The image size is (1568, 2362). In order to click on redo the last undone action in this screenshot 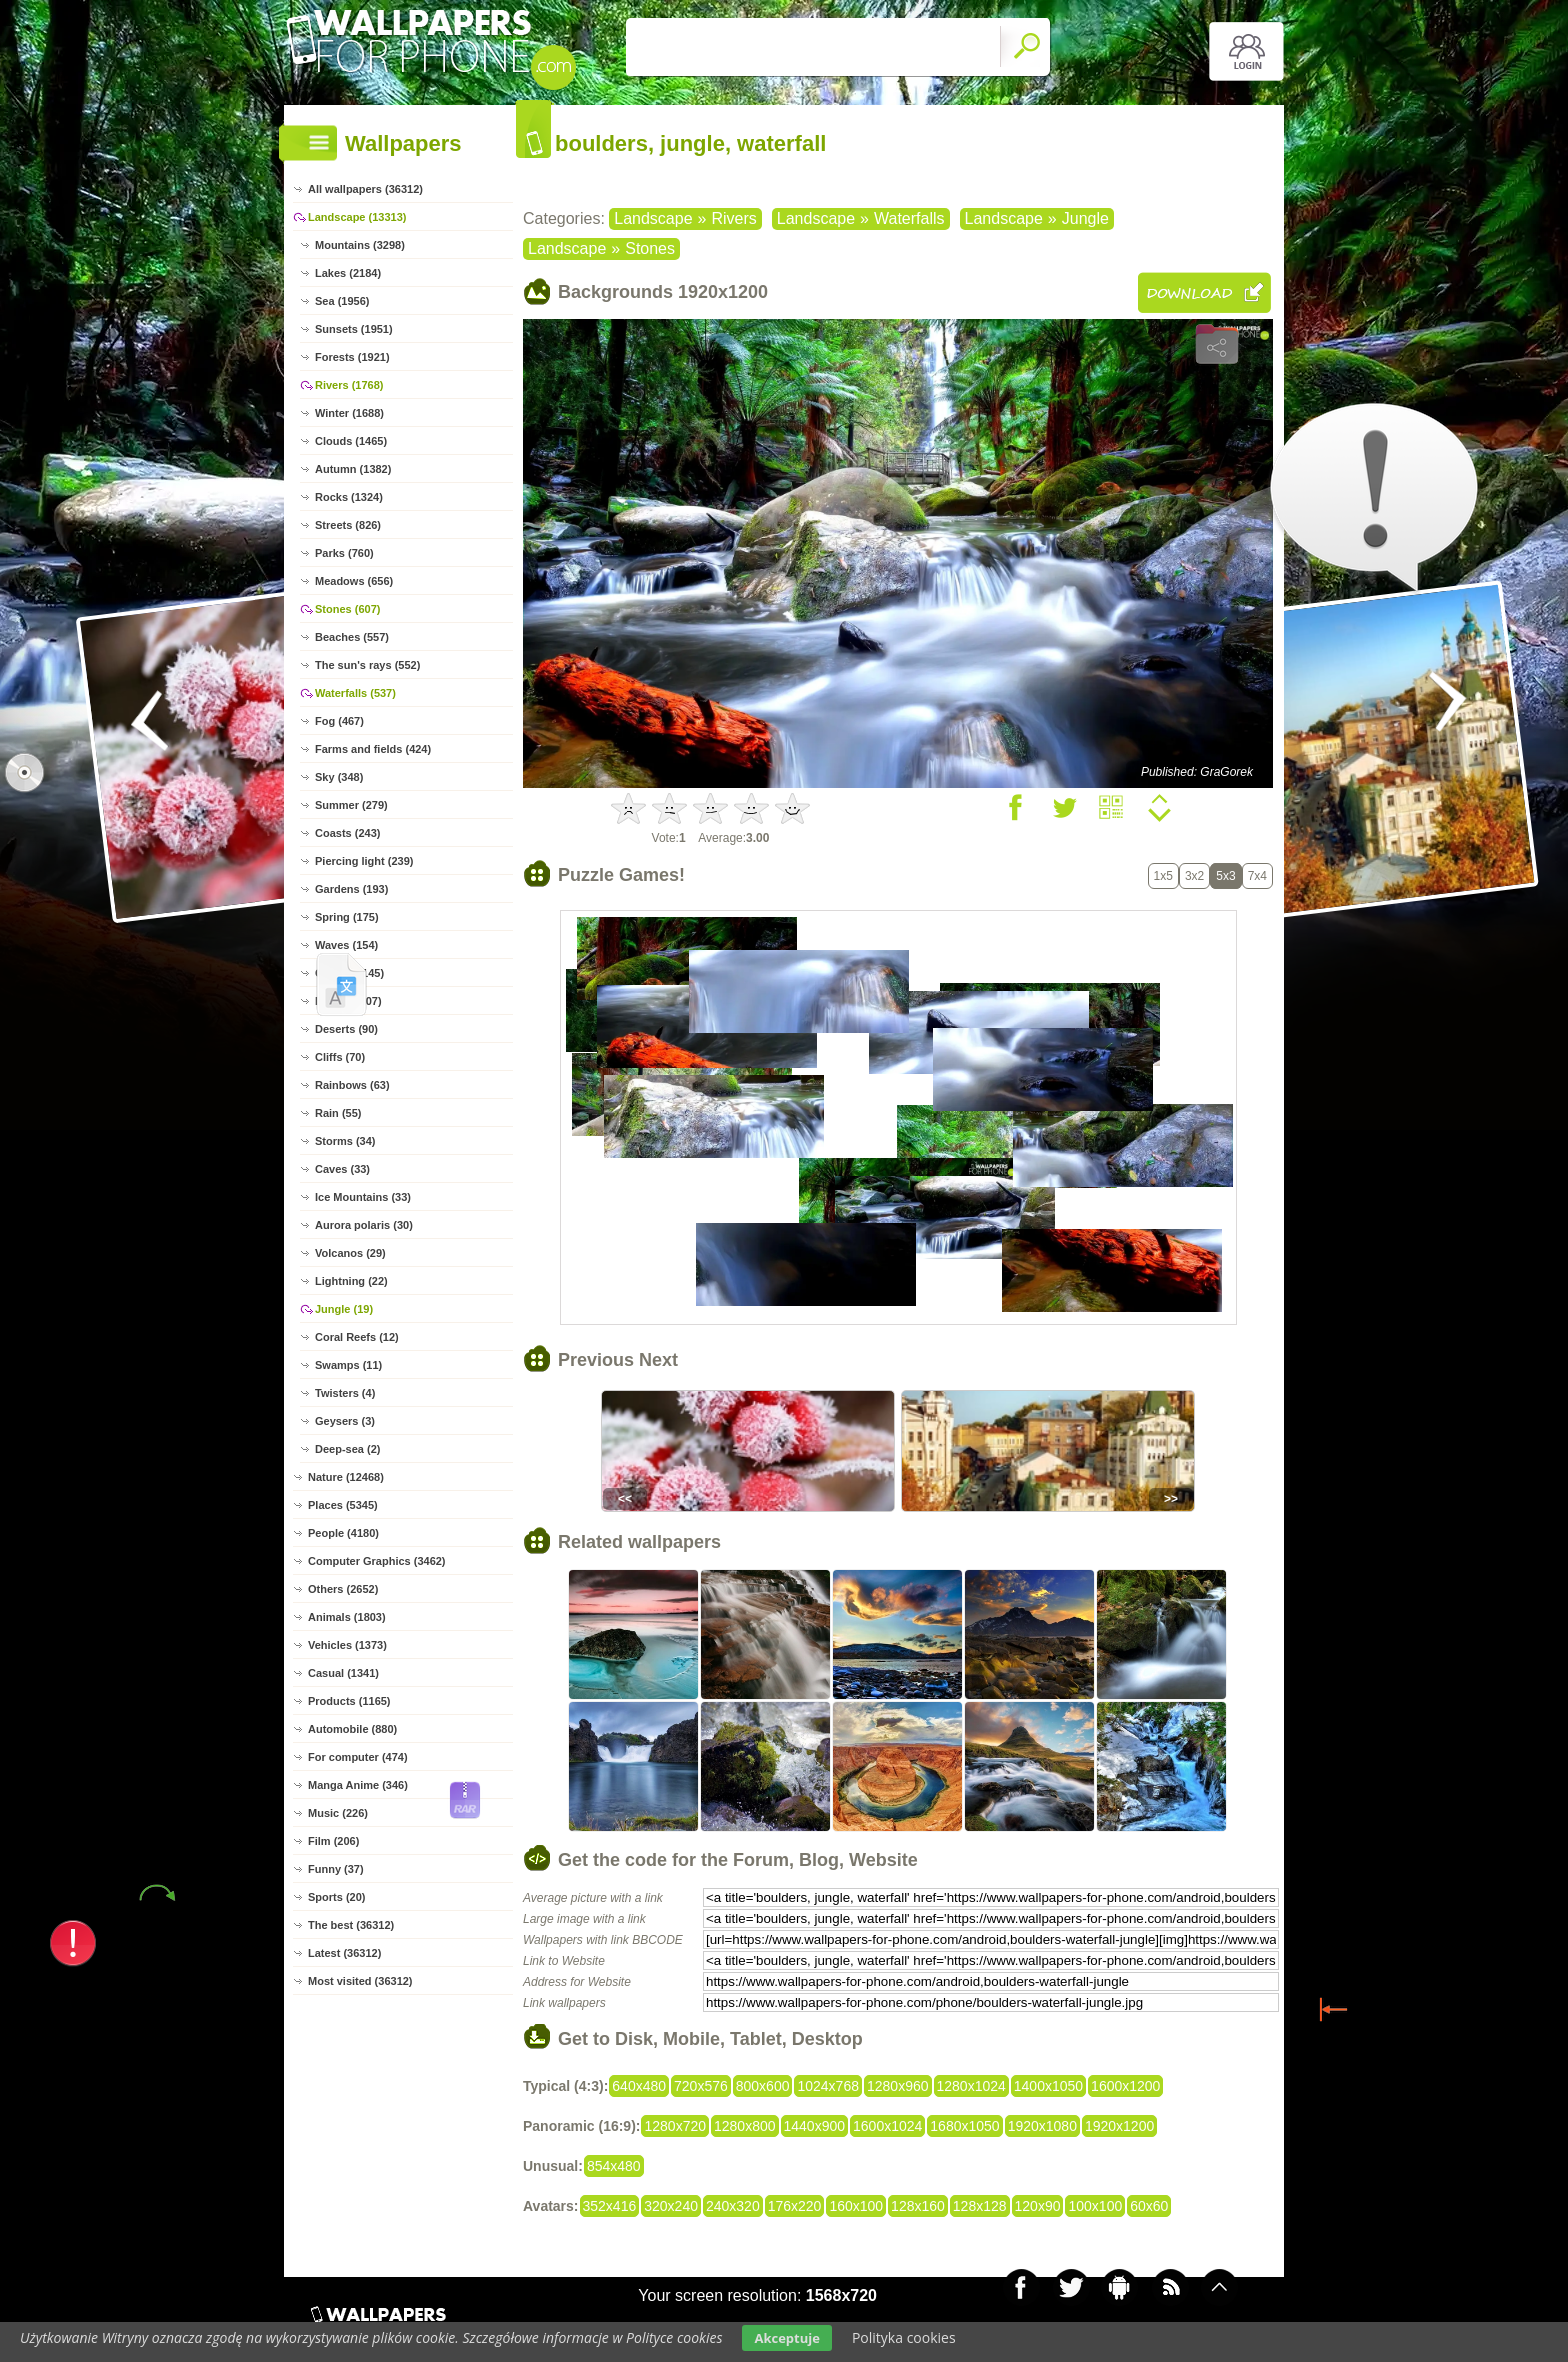, I will do `click(157, 1892)`.